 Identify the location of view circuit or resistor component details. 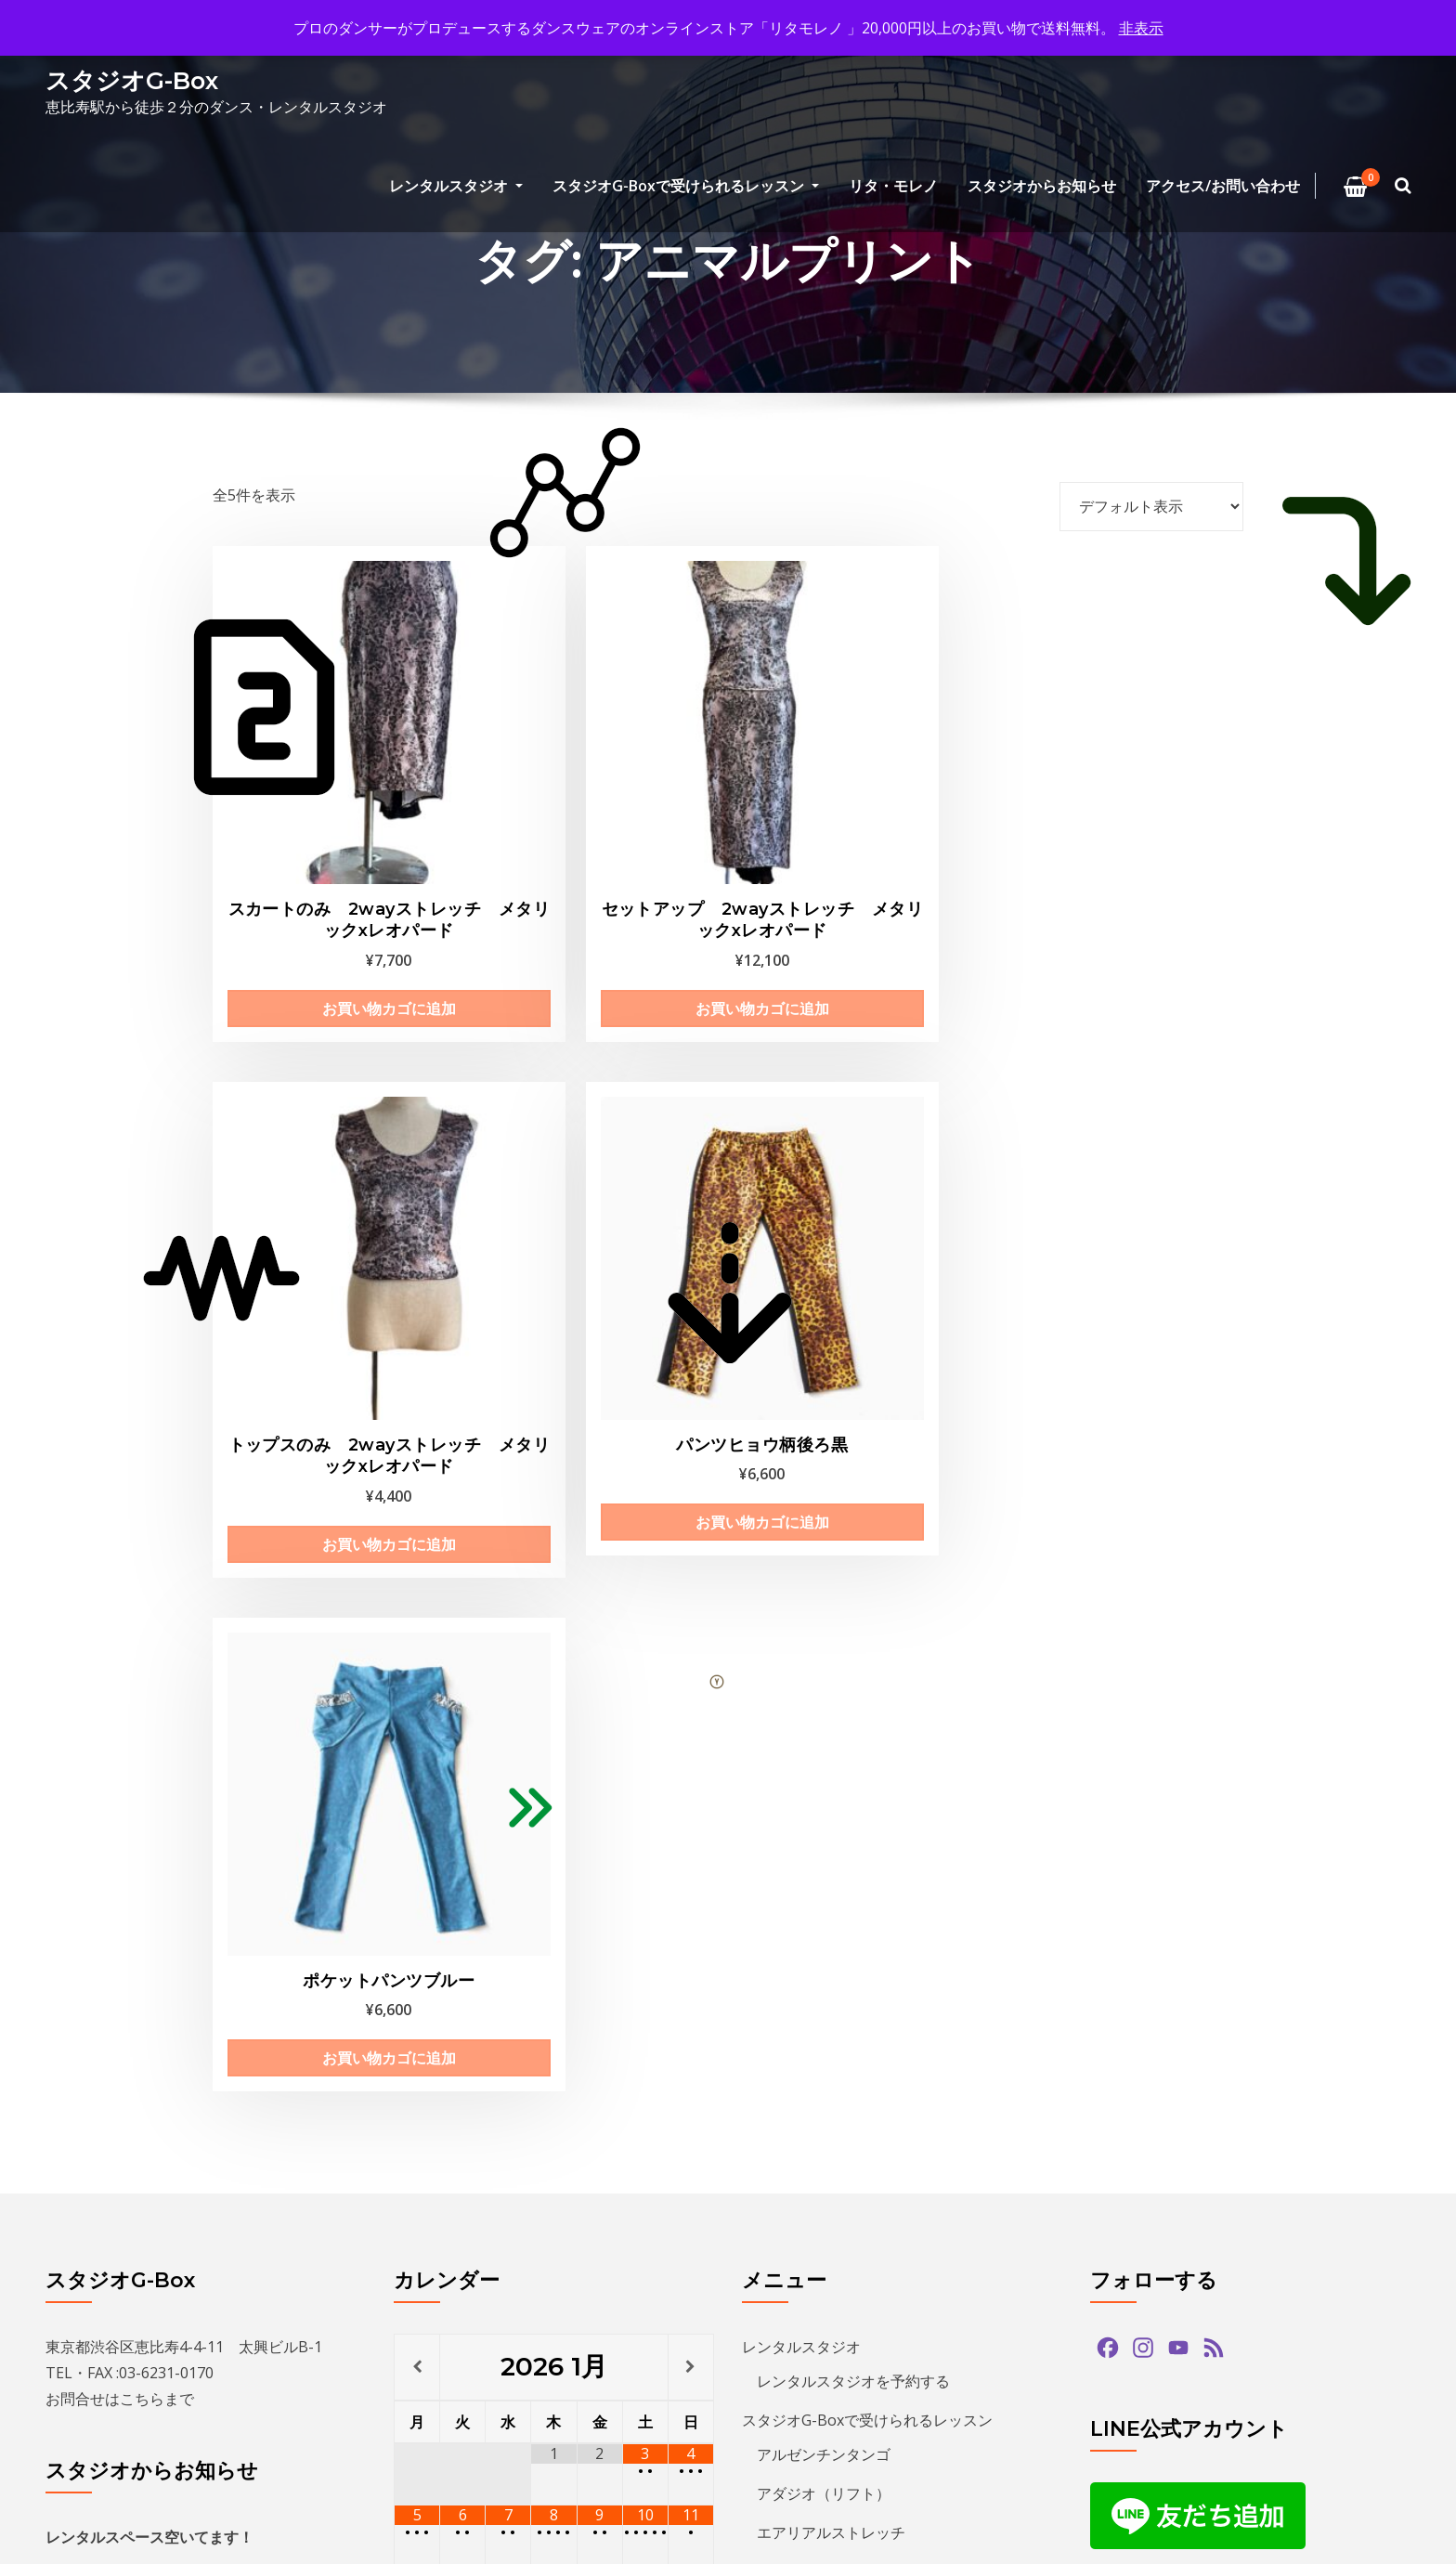
(221, 1278).